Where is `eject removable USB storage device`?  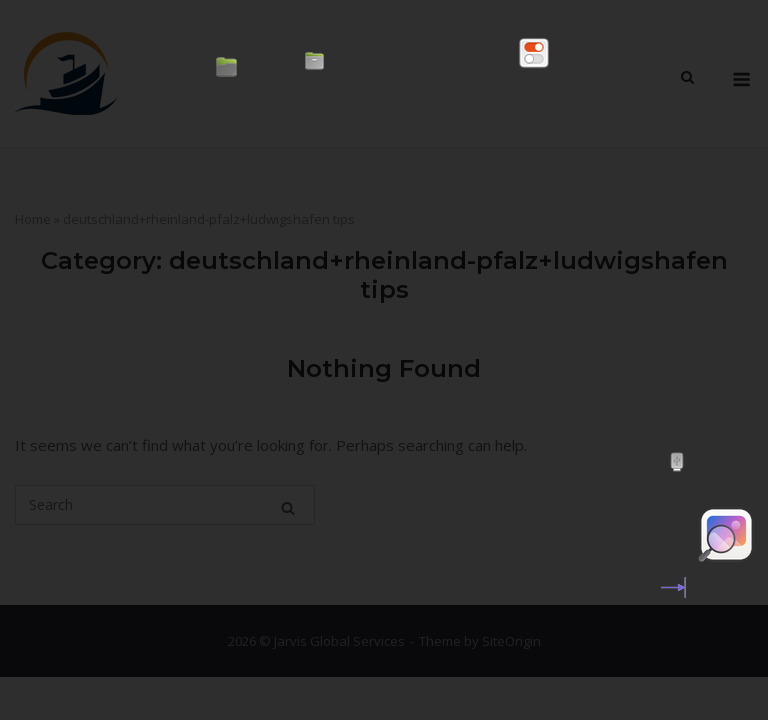
eject removable USB storage device is located at coordinates (677, 462).